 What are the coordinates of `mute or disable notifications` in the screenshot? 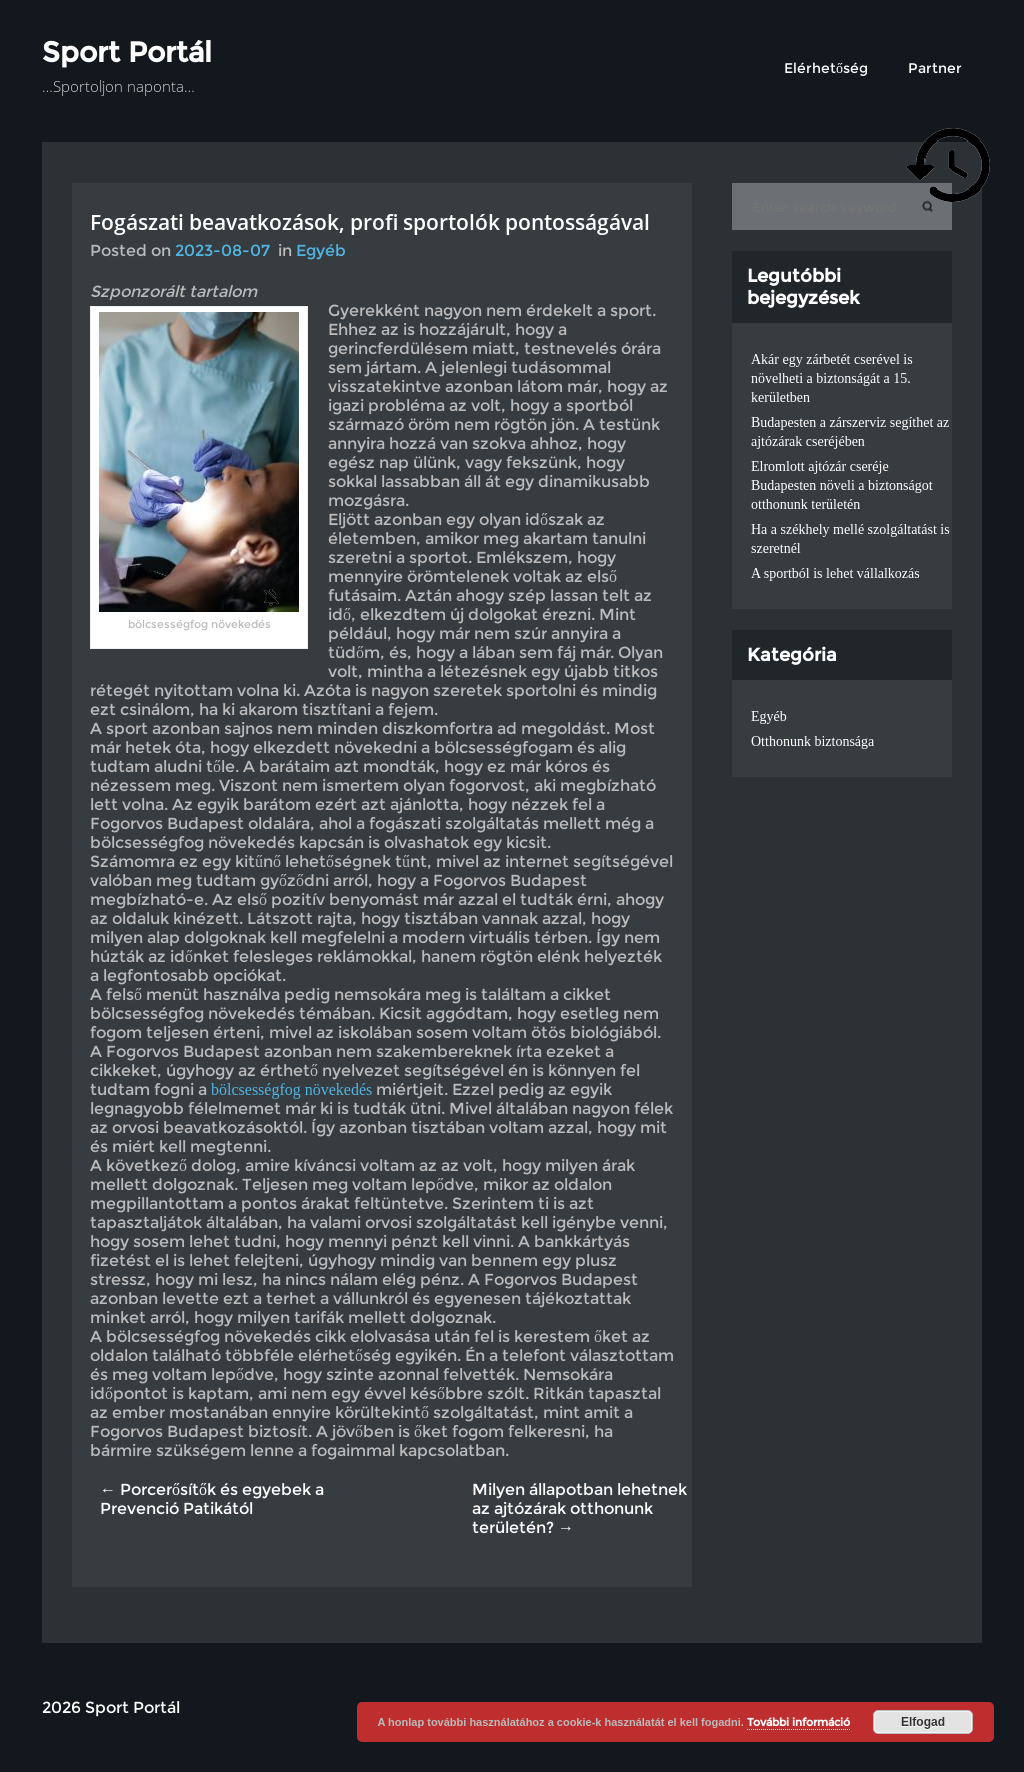 It's located at (271, 597).